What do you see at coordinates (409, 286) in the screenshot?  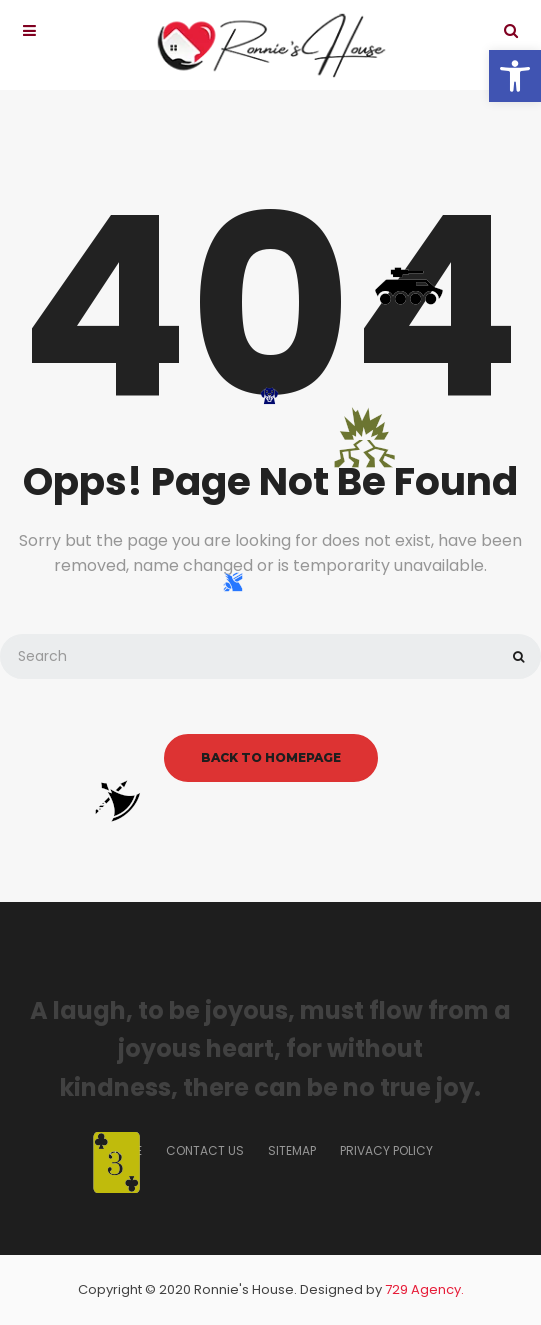 I see `armored personnel carrier unit in a strategy game` at bounding box center [409, 286].